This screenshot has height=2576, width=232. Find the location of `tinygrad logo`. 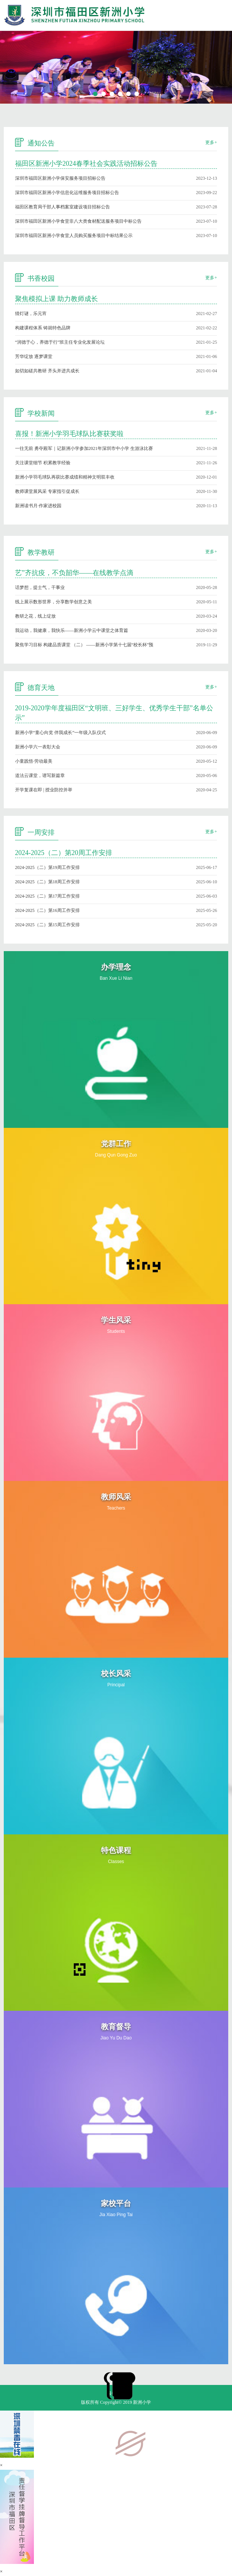

tinygrad logo is located at coordinates (143, 1266).